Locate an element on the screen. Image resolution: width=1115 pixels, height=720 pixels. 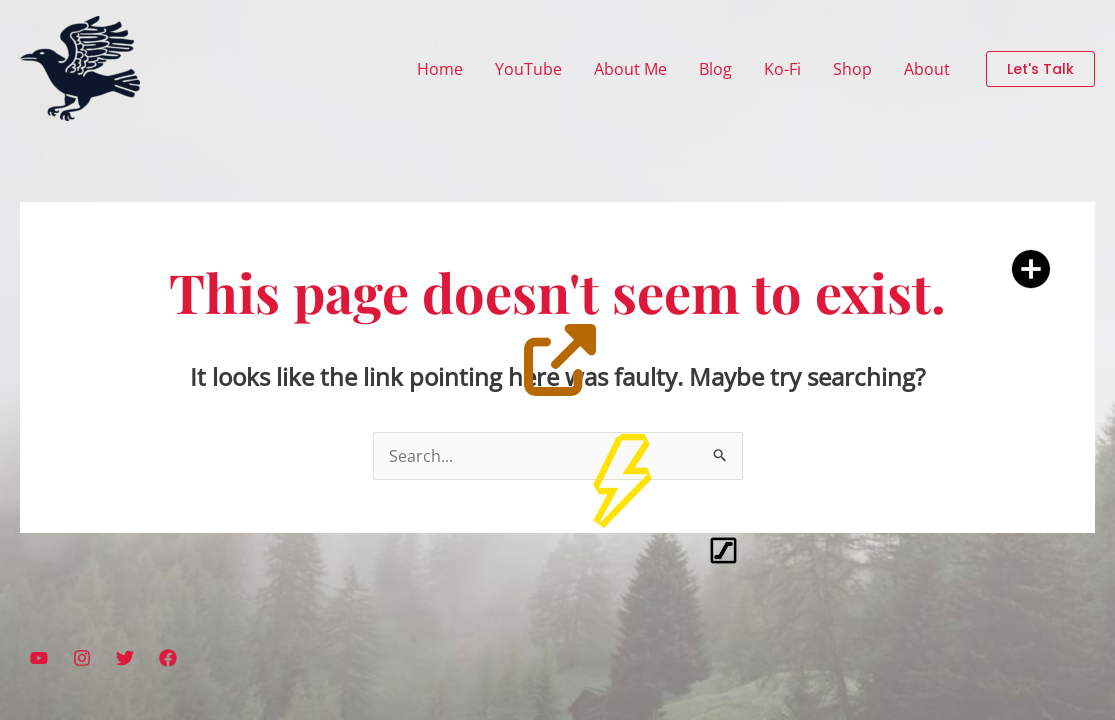
indicates escalator location in a building or transit station is located at coordinates (723, 550).